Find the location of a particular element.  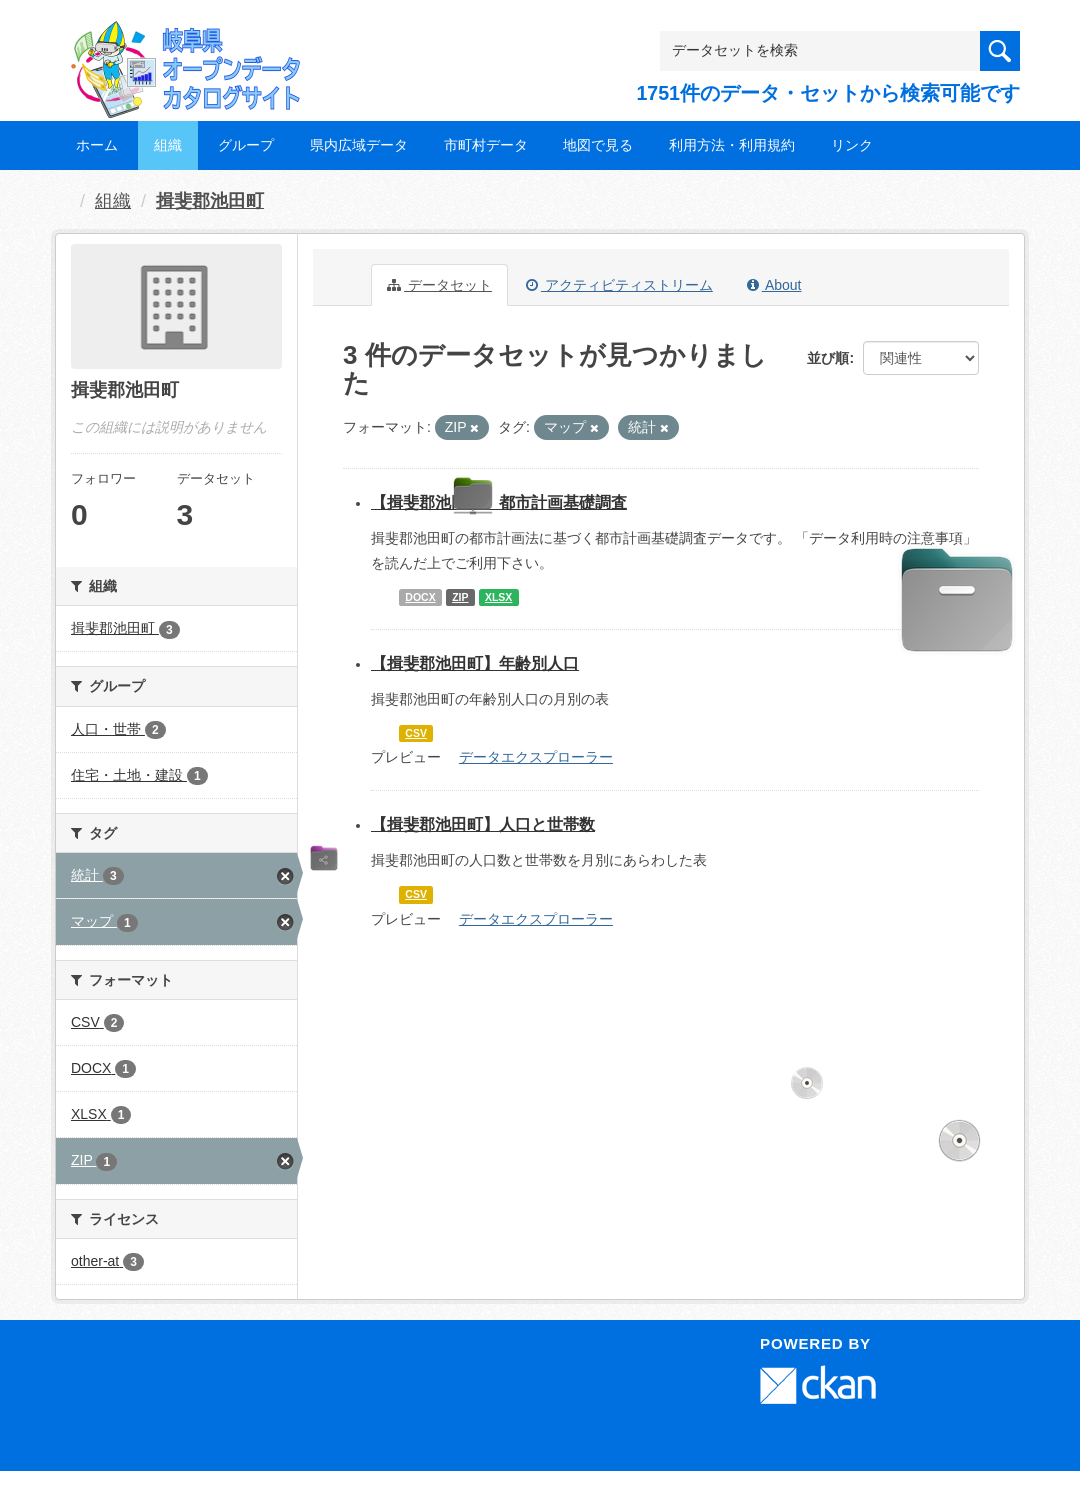

access a remote or network folder is located at coordinates (473, 495).